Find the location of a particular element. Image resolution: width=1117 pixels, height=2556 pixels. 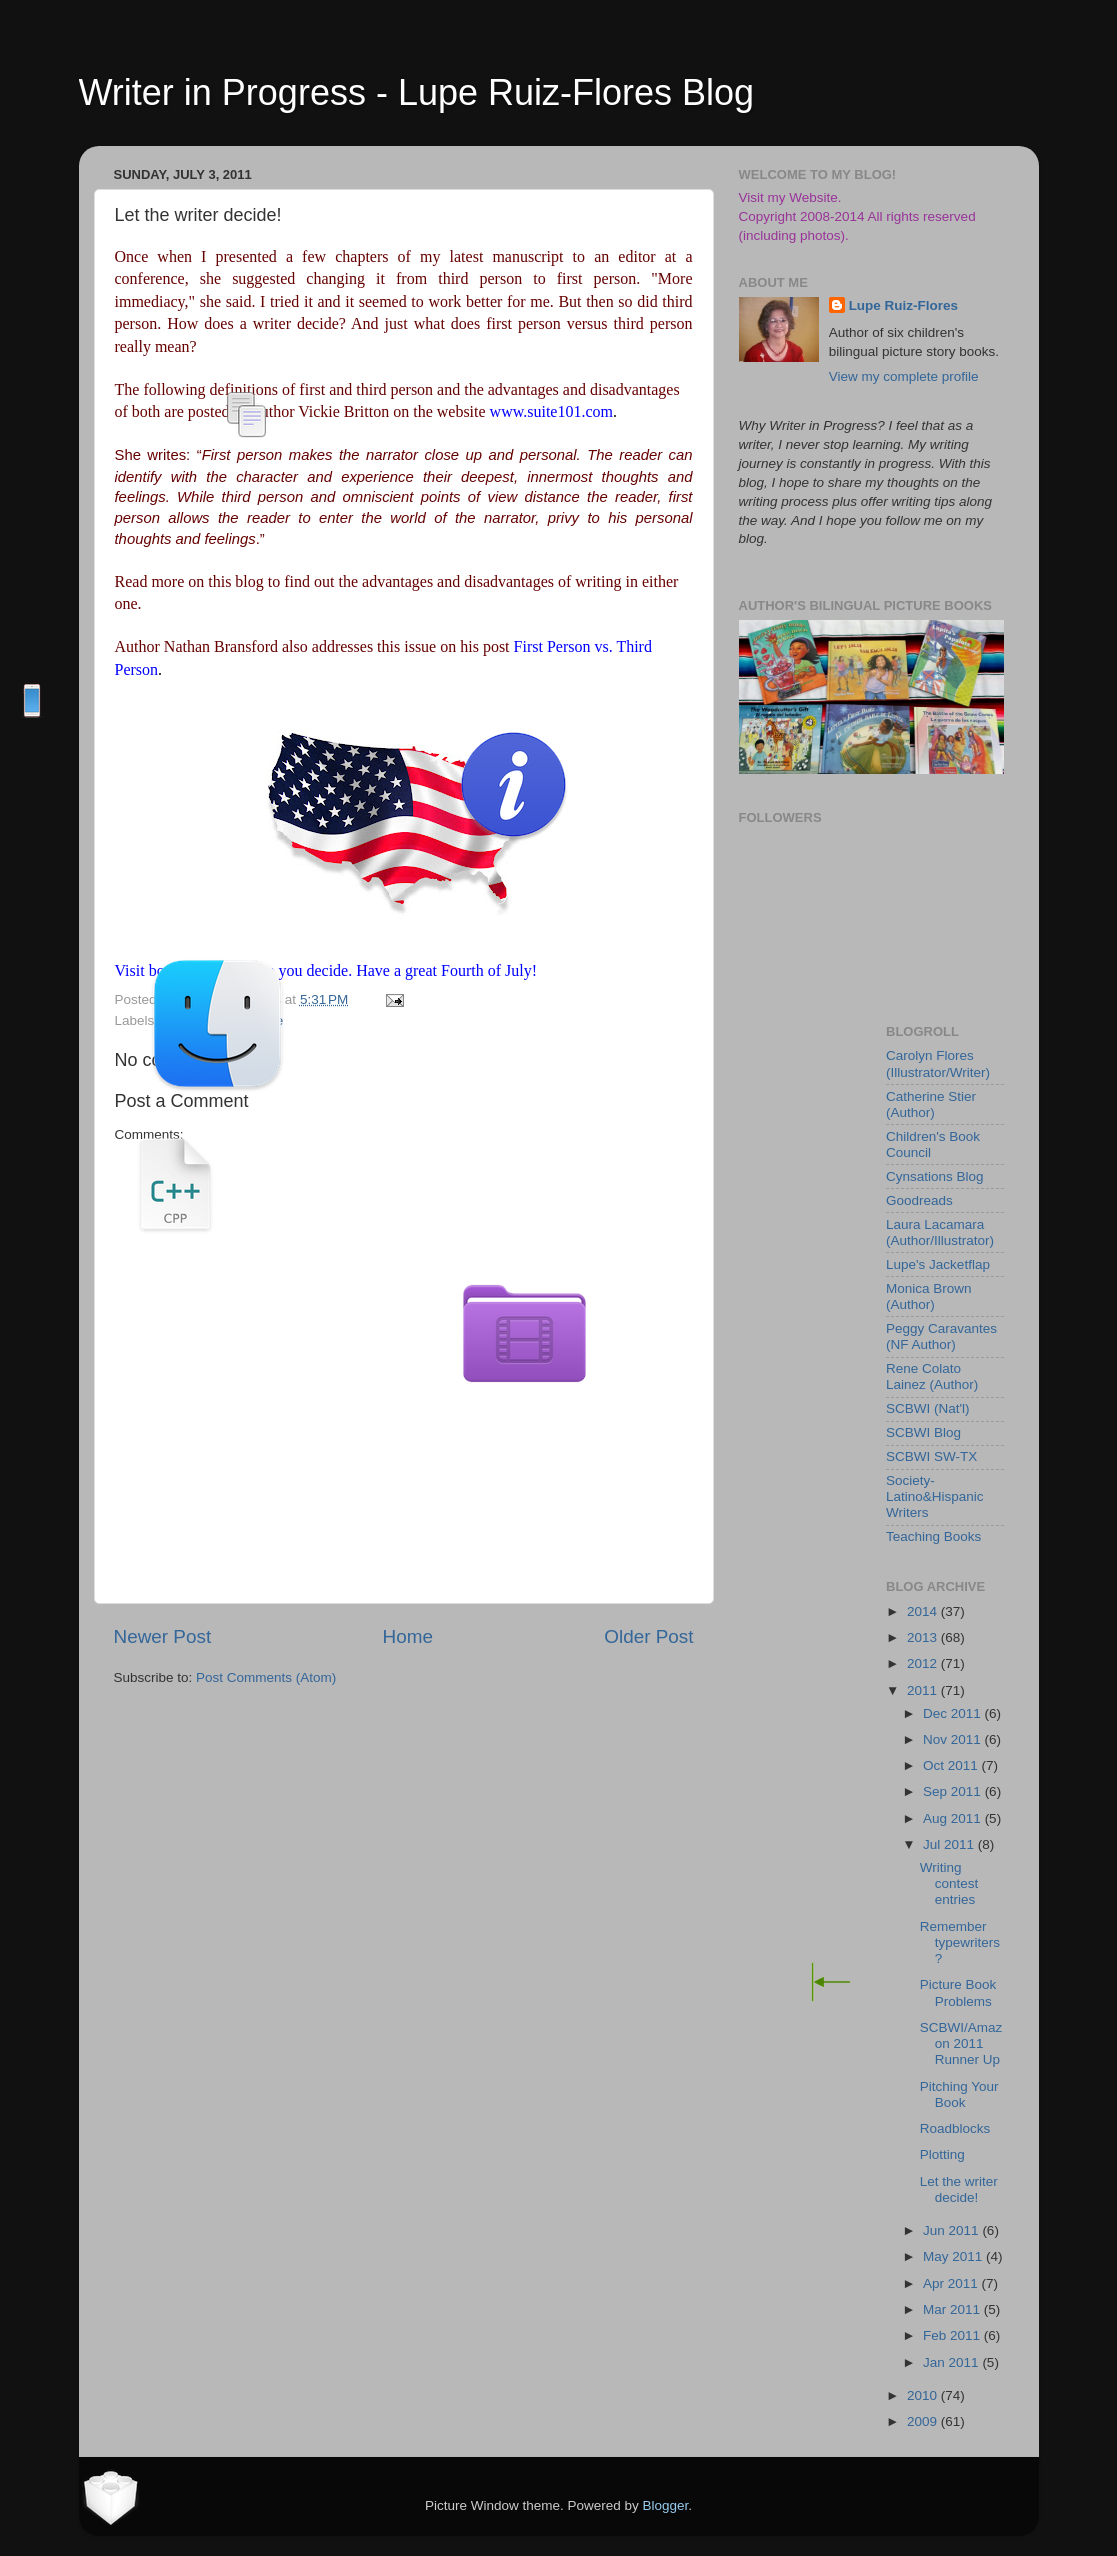

kernel extension file for macOS system is located at coordinates (110, 2498).